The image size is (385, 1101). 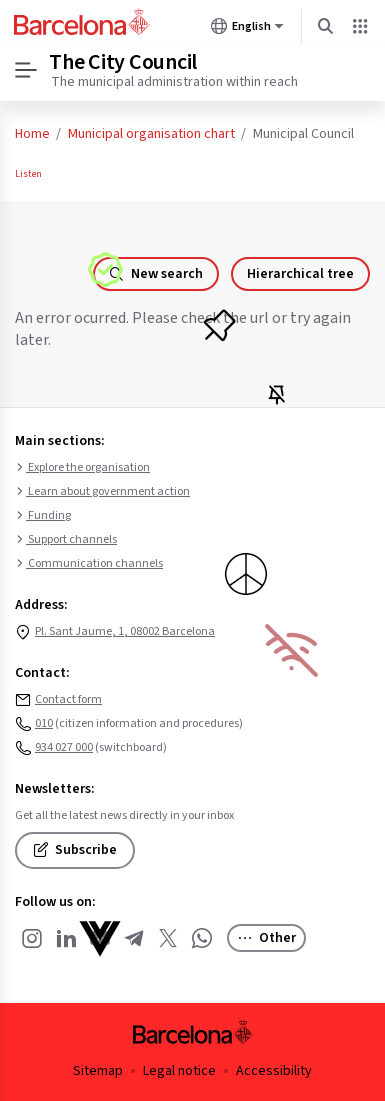 I want to click on indicates a verified account or identity, so click(x=105, y=269).